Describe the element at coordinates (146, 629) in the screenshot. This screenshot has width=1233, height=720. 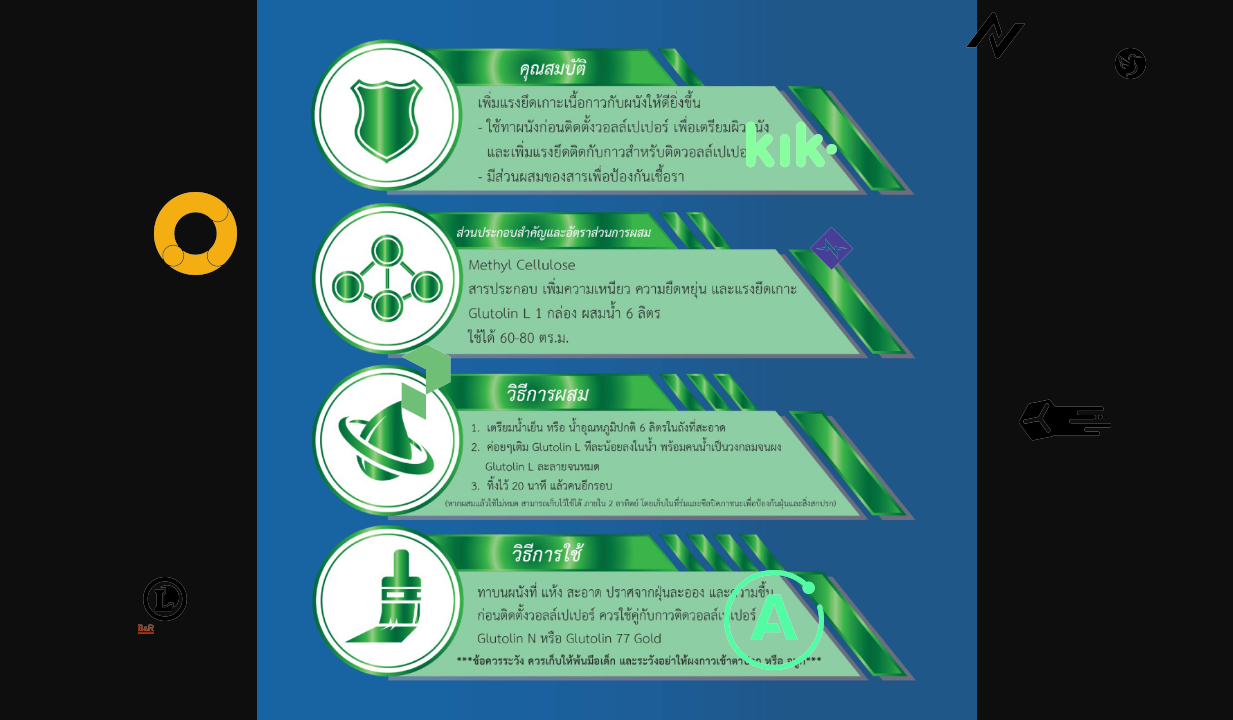
I see `B&R Automation company logo` at that location.